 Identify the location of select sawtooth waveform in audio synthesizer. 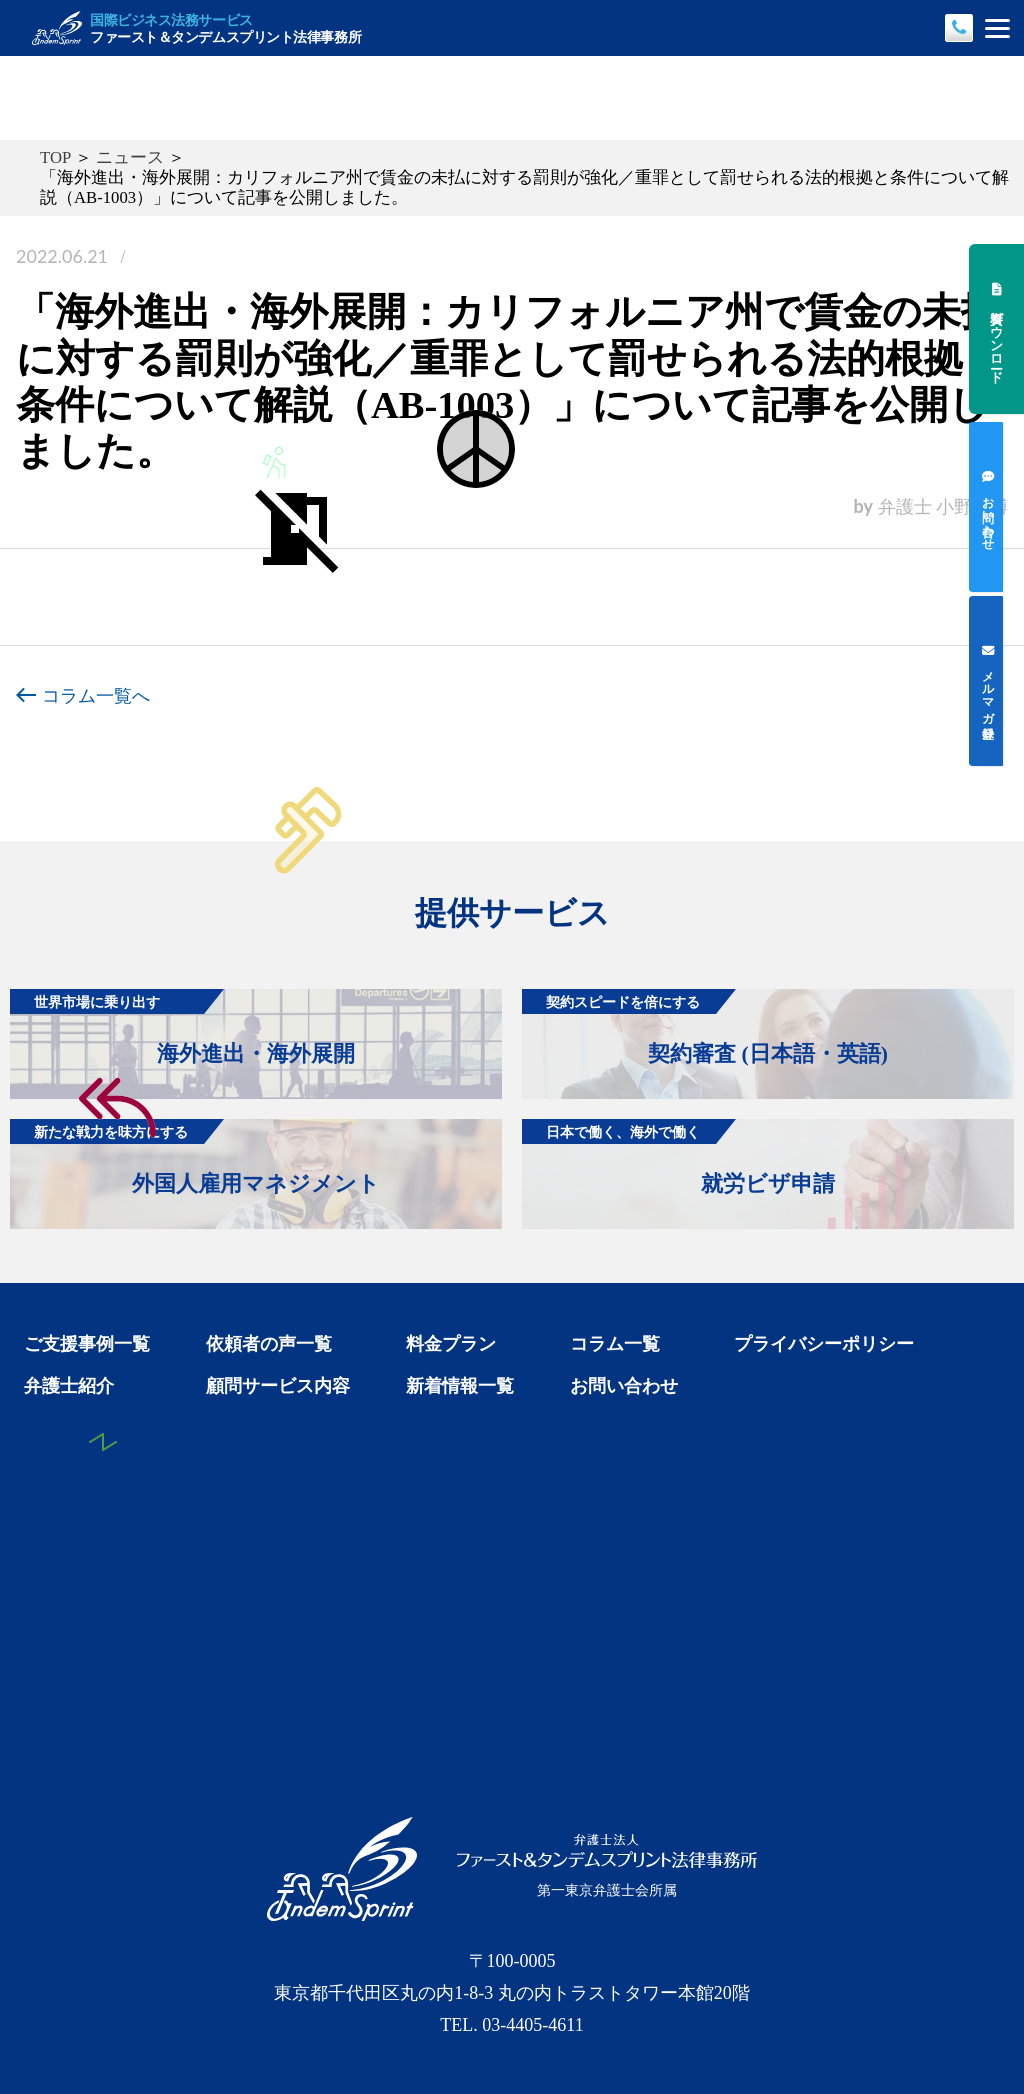
(103, 1442).